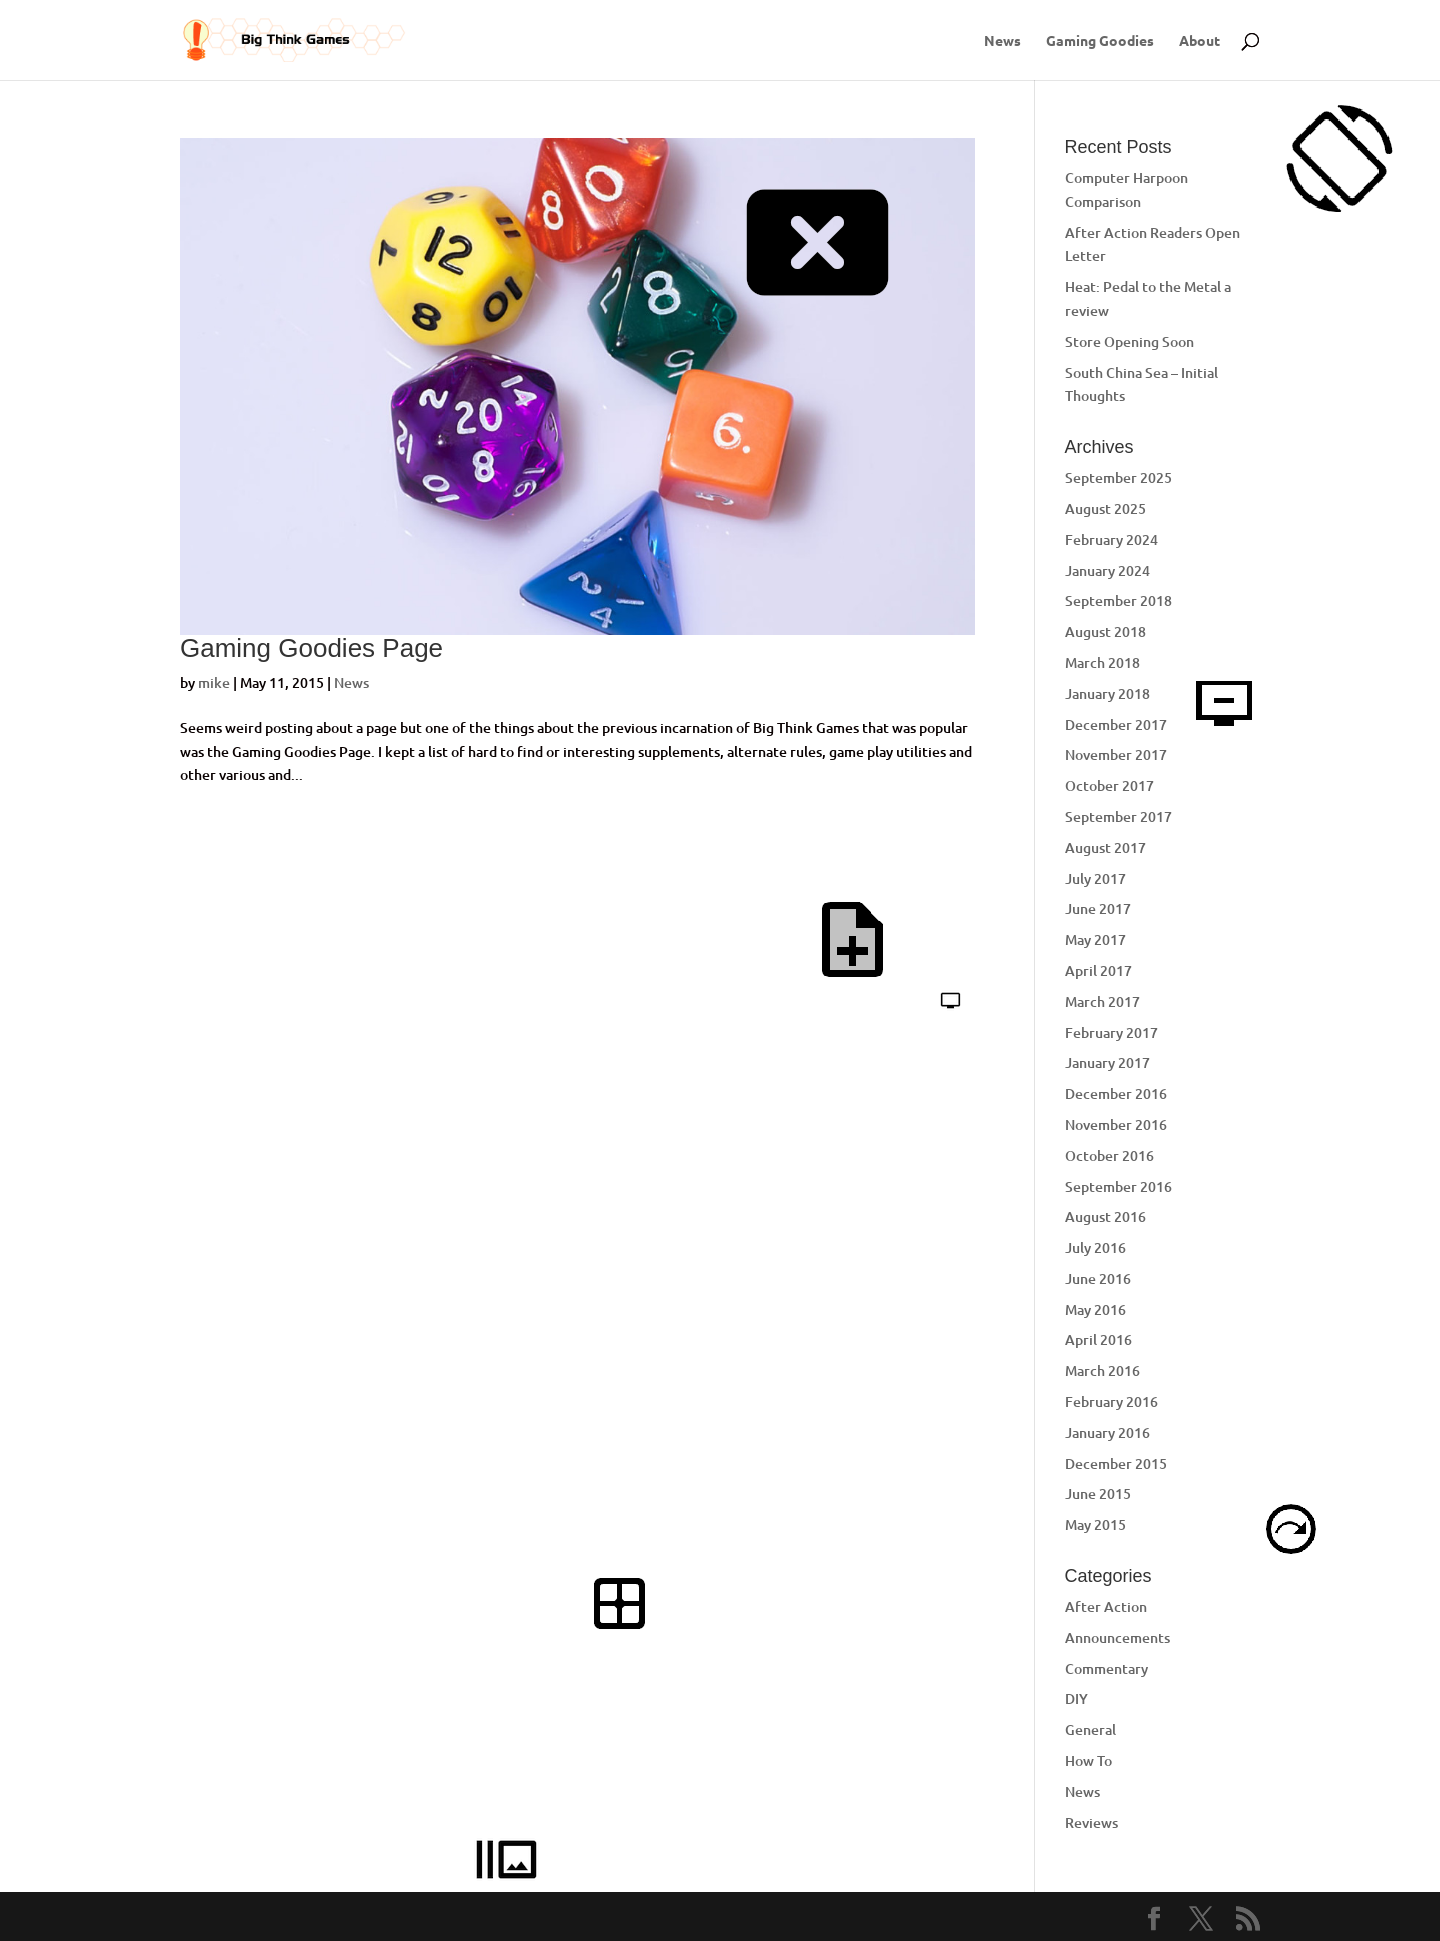 Image resolution: width=1440 pixels, height=1941 pixels. What do you see at coordinates (506, 1859) in the screenshot?
I see `enable burst mode for rapid photo capture` at bounding box center [506, 1859].